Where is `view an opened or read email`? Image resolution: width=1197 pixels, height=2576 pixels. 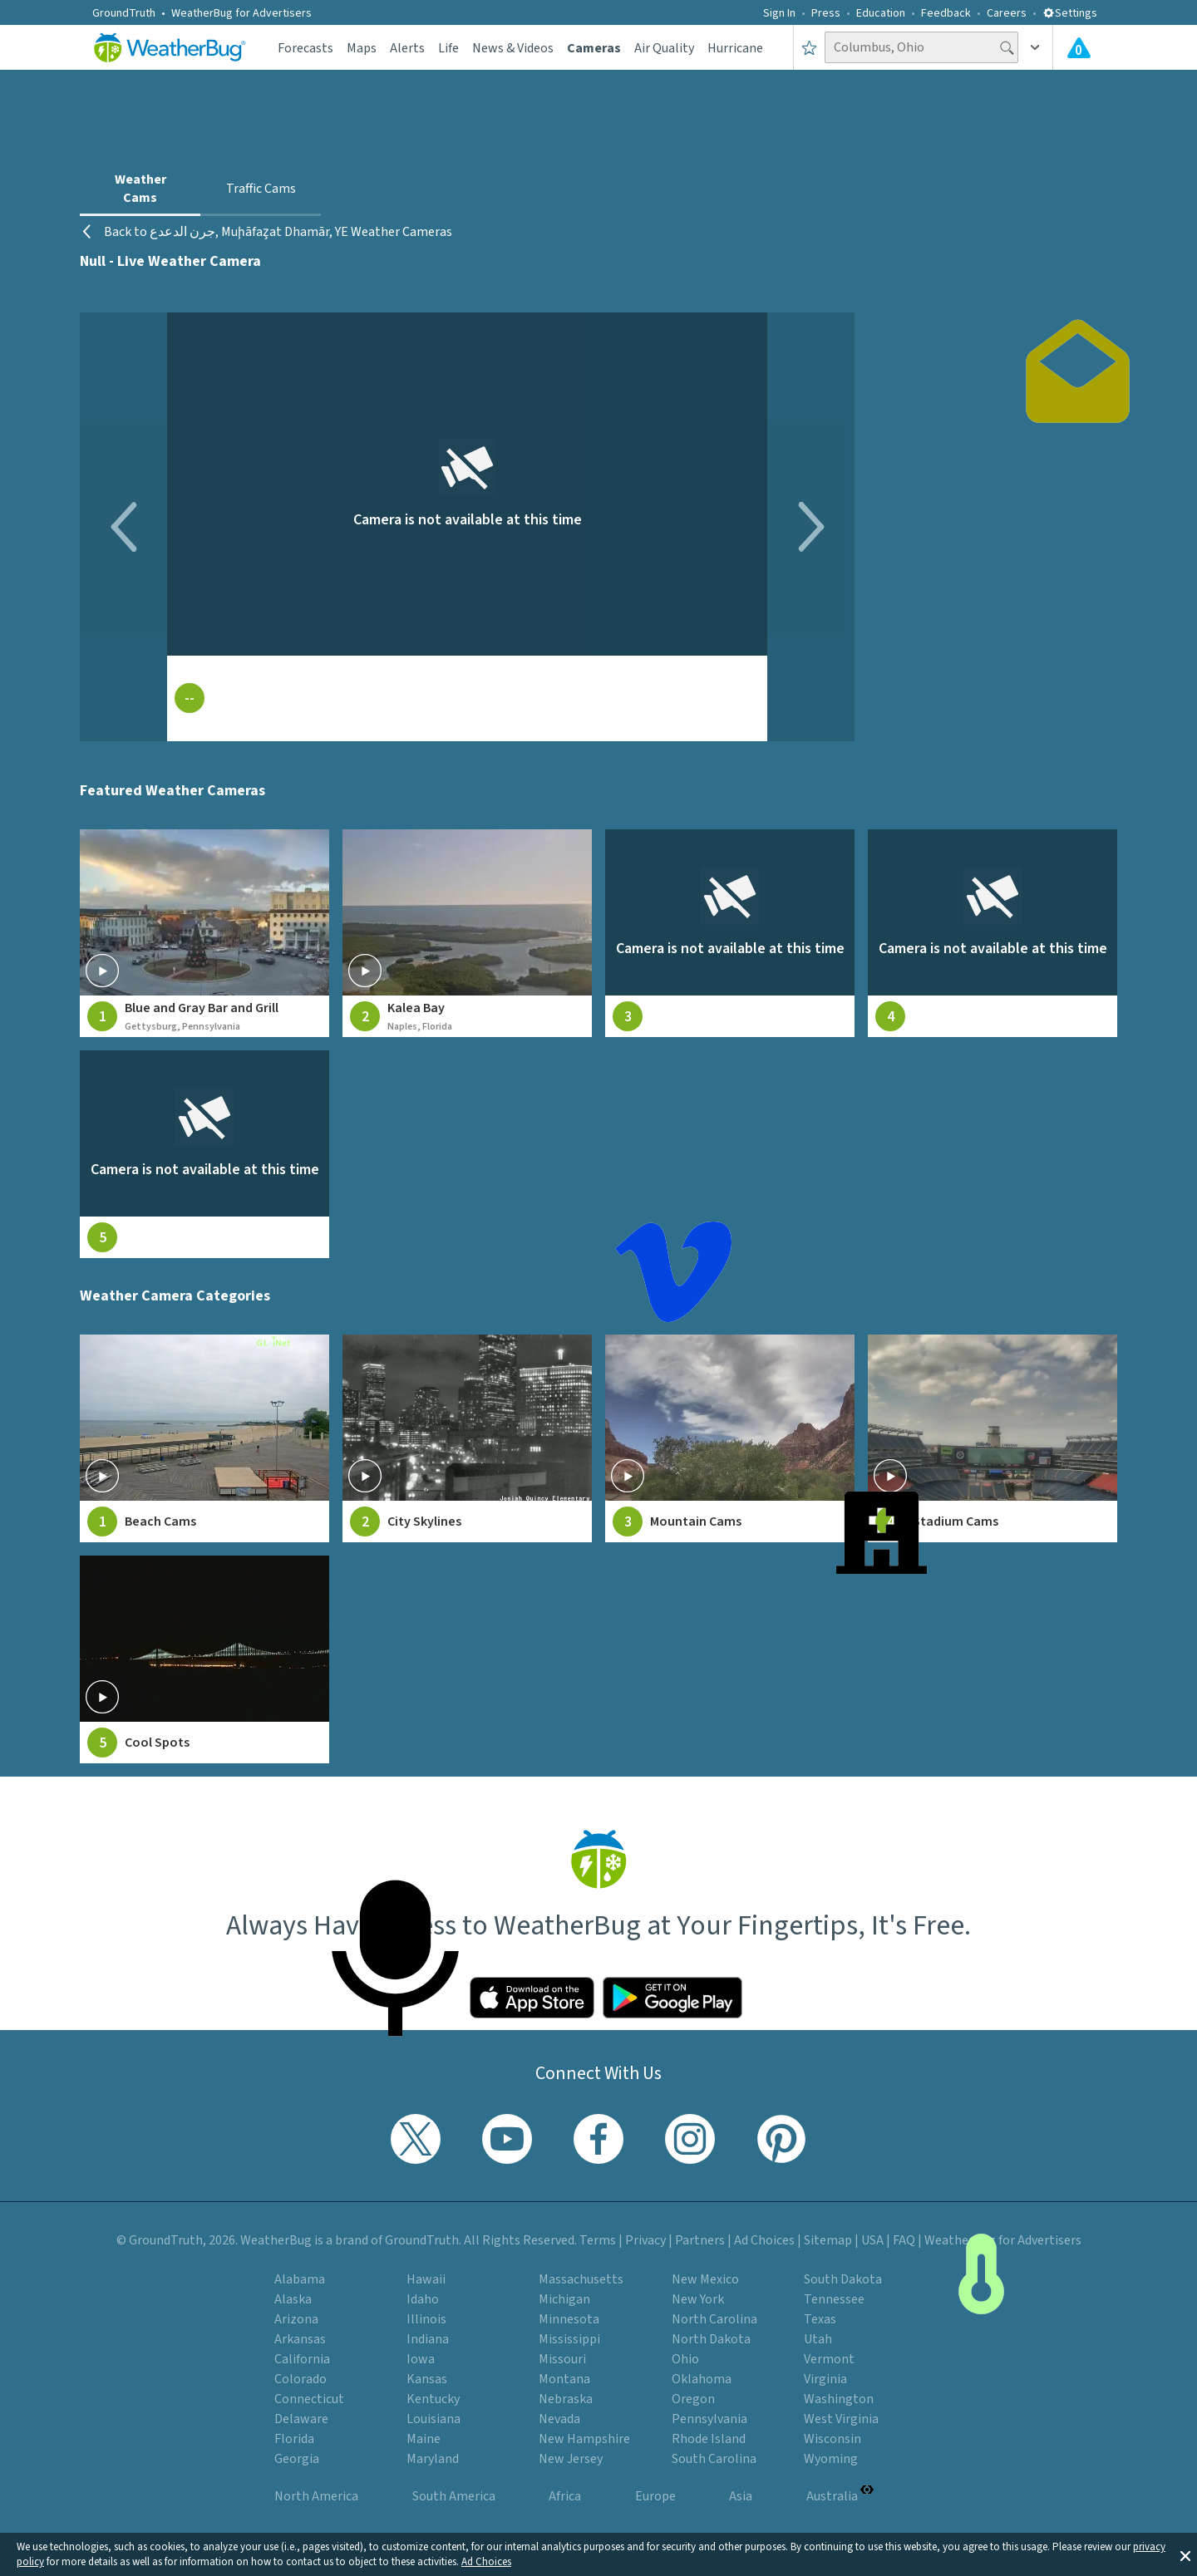 view an opened or read email is located at coordinates (1077, 377).